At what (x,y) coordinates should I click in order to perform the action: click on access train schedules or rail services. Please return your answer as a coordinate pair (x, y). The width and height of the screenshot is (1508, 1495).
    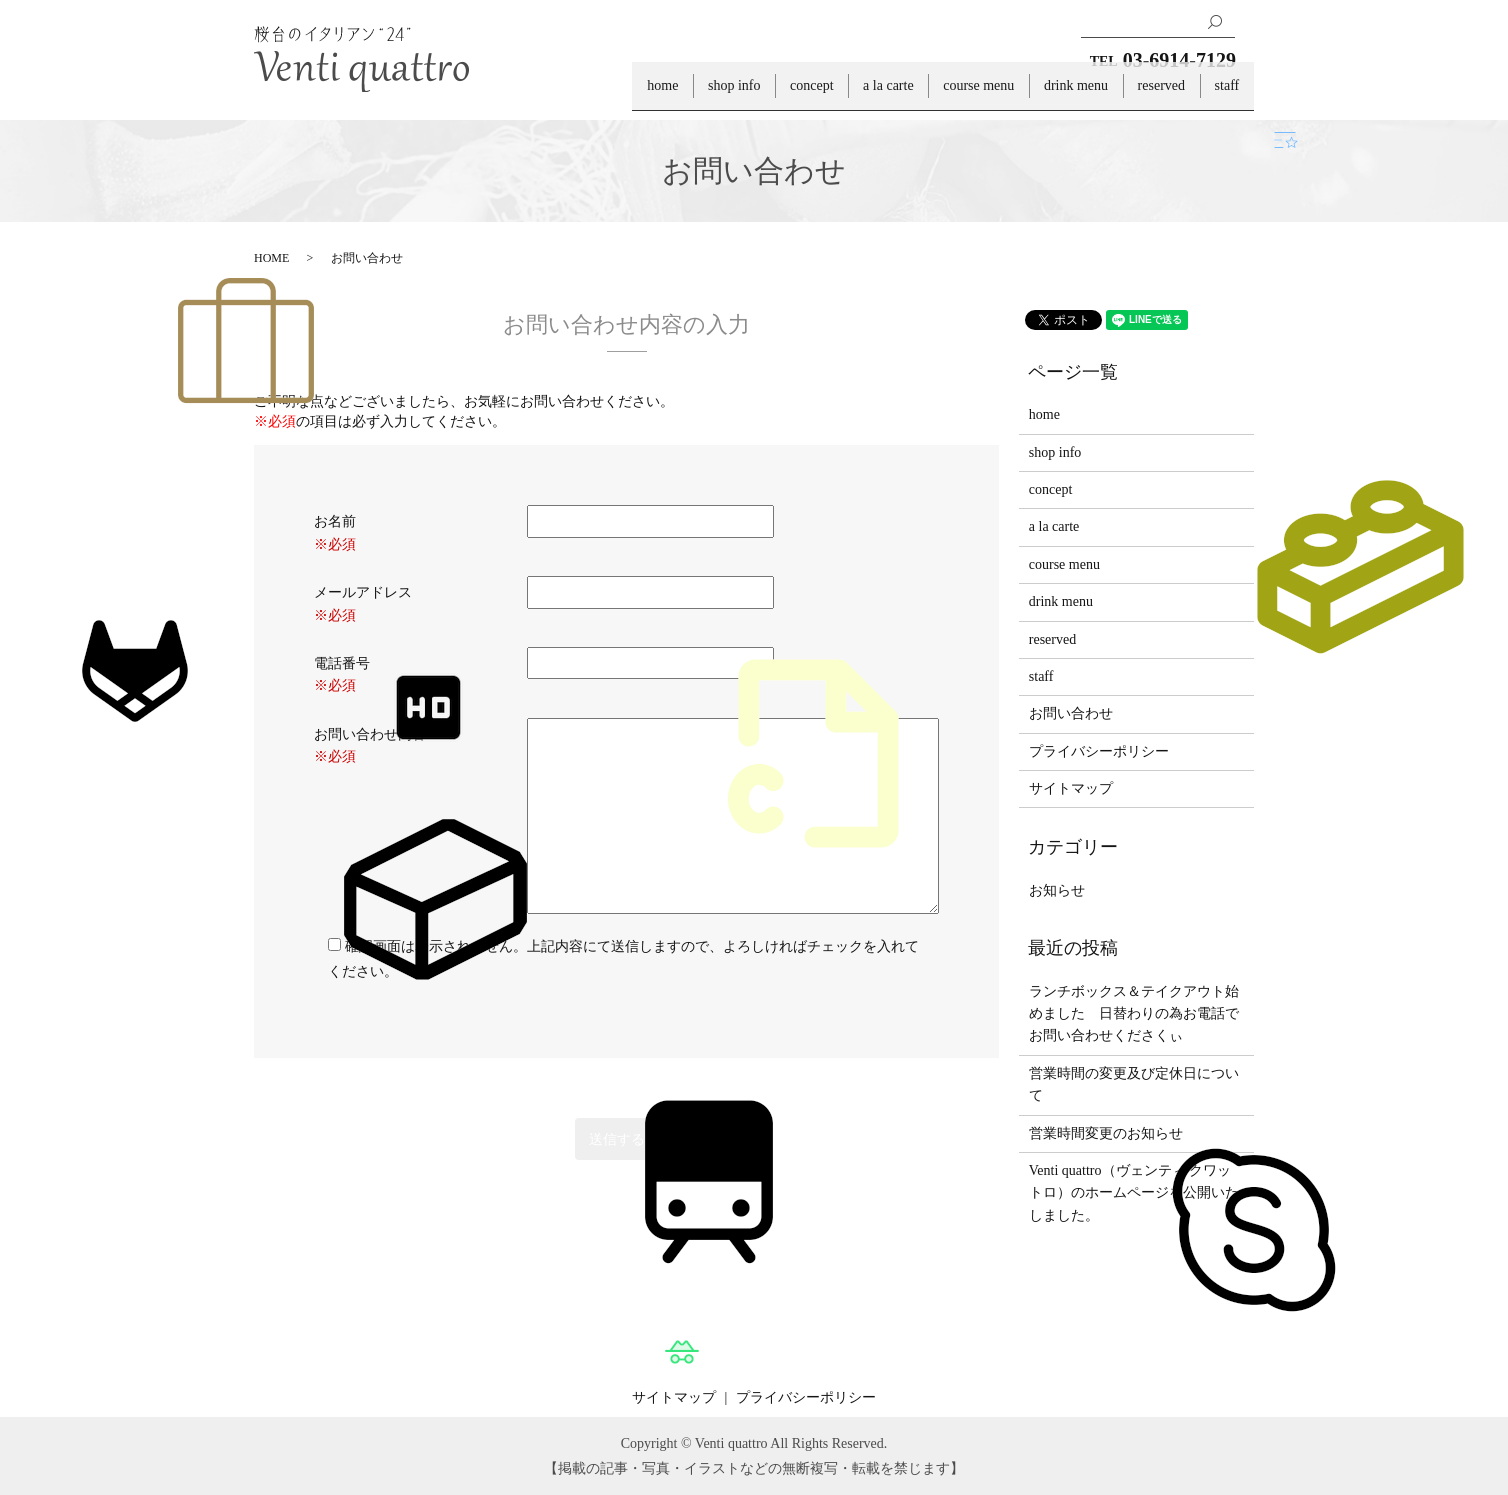
    Looking at the image, I should click on (709, 1176).